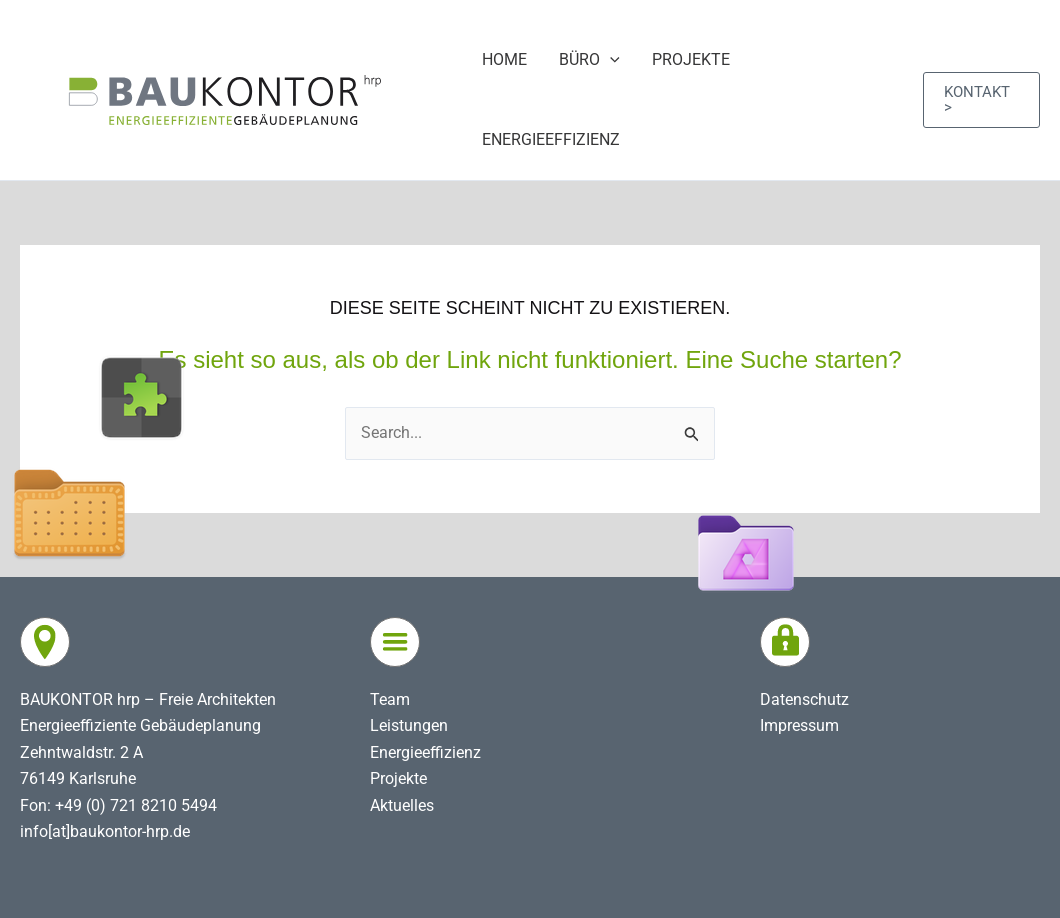  Describe the element at coordinates (141, 397) in the screenshot. I see `browse or manage system add-ons` at that location.